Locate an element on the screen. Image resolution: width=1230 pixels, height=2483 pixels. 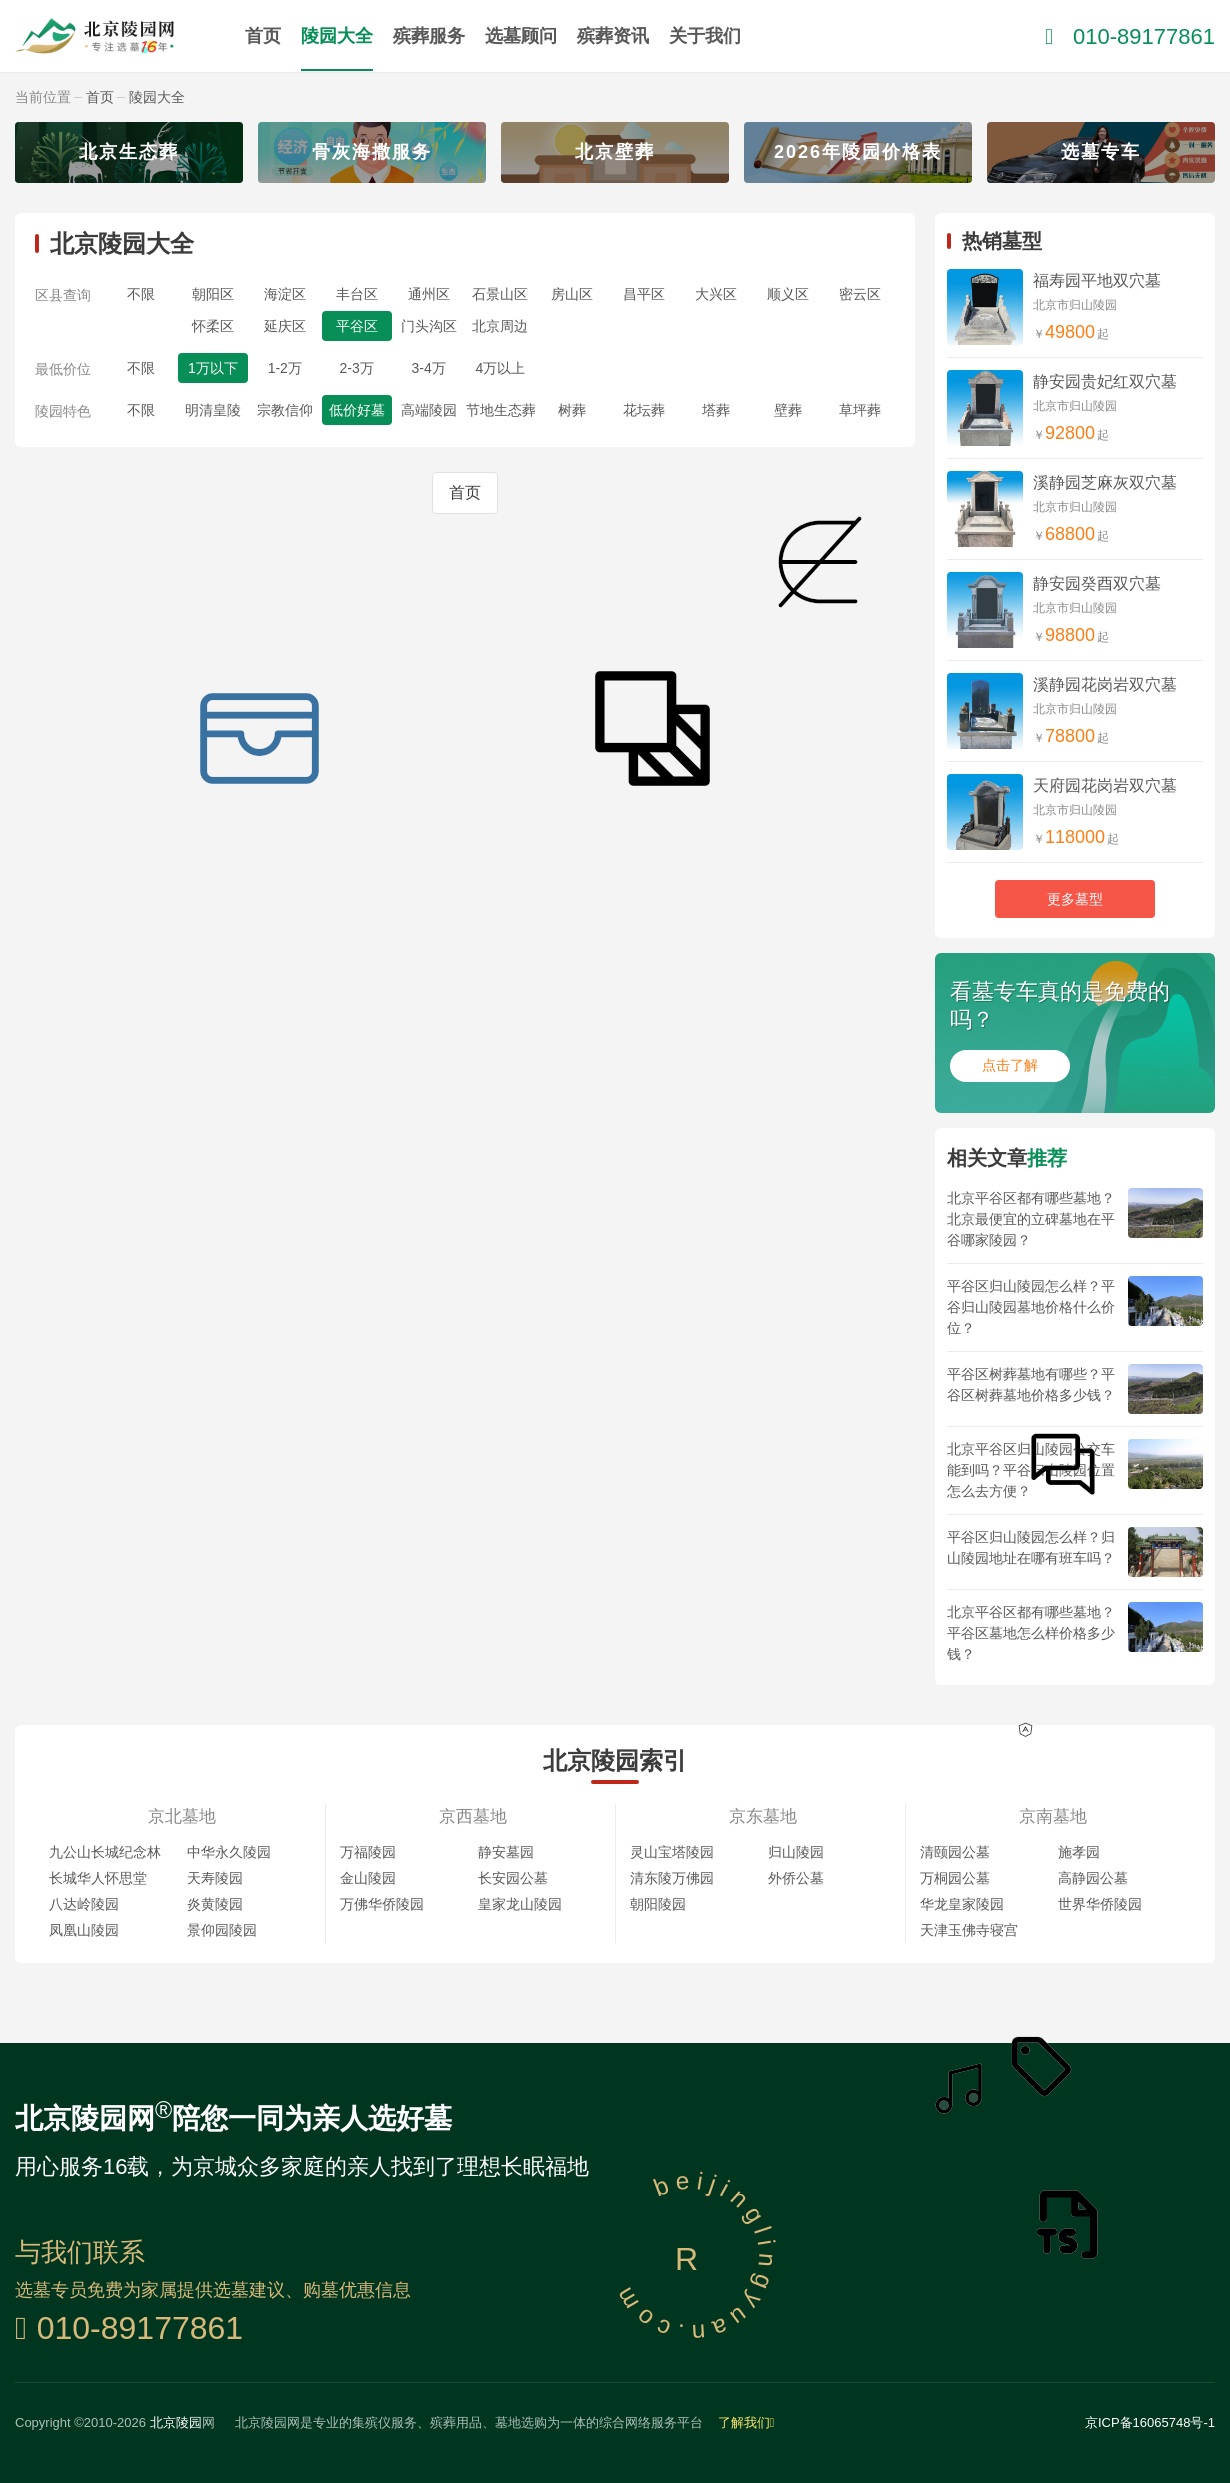
subtract or remove a layer from selection is located at coordinates (652, 728).